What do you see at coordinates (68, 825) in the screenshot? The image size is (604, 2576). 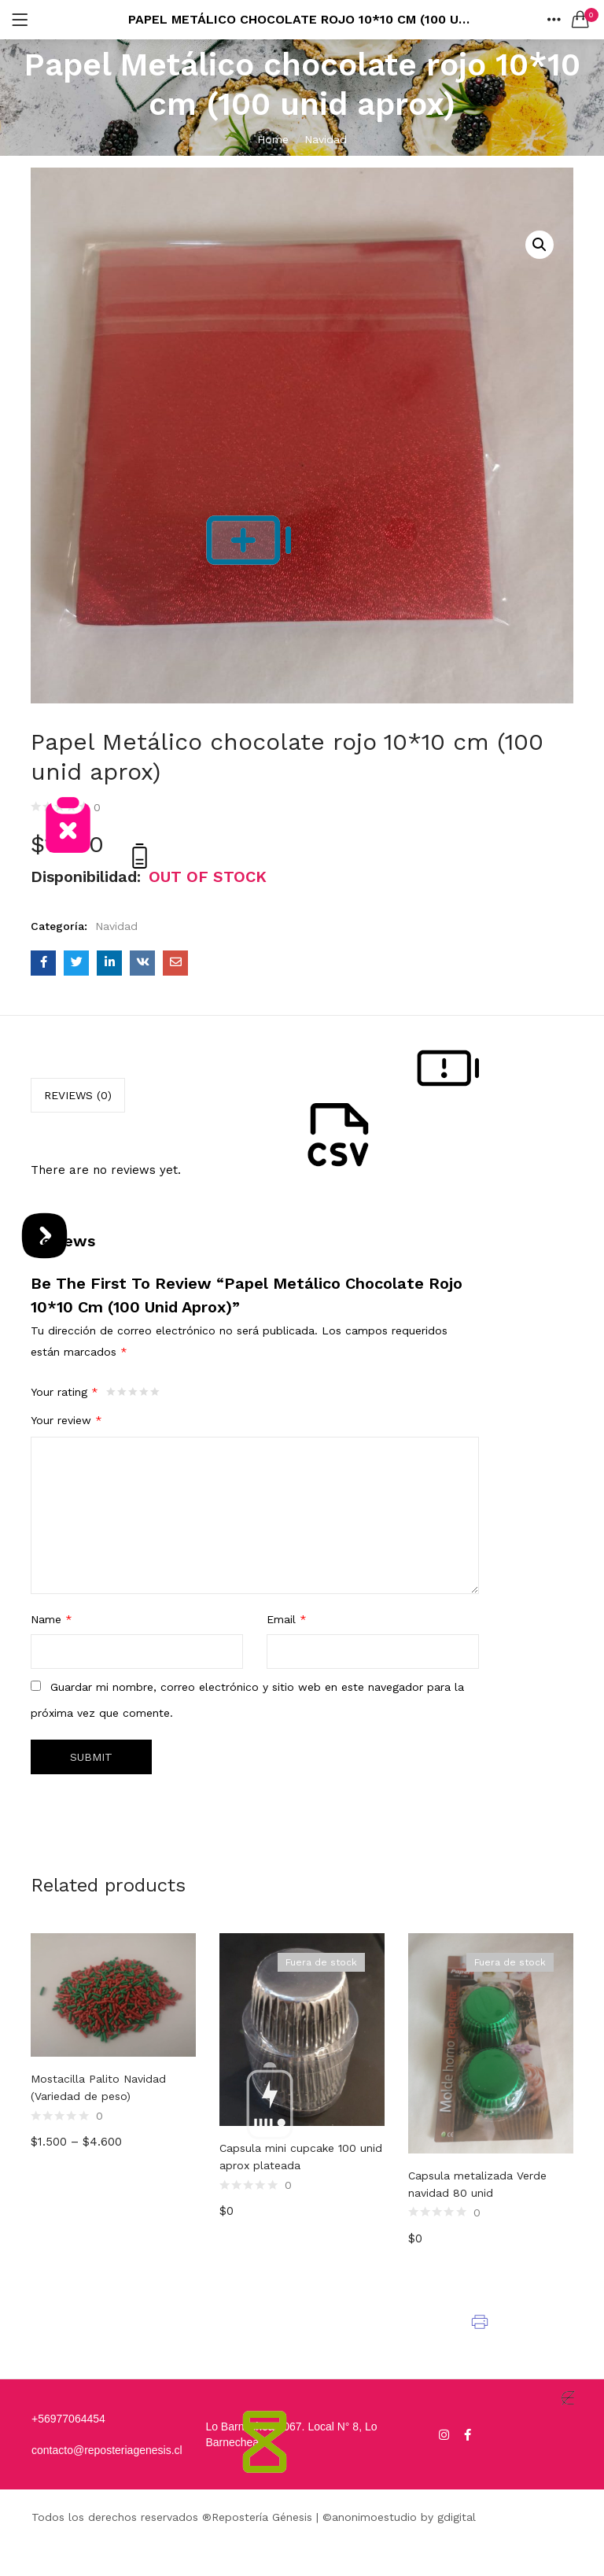 I see `clear clipboard contents` at bounding box center [68, 825].